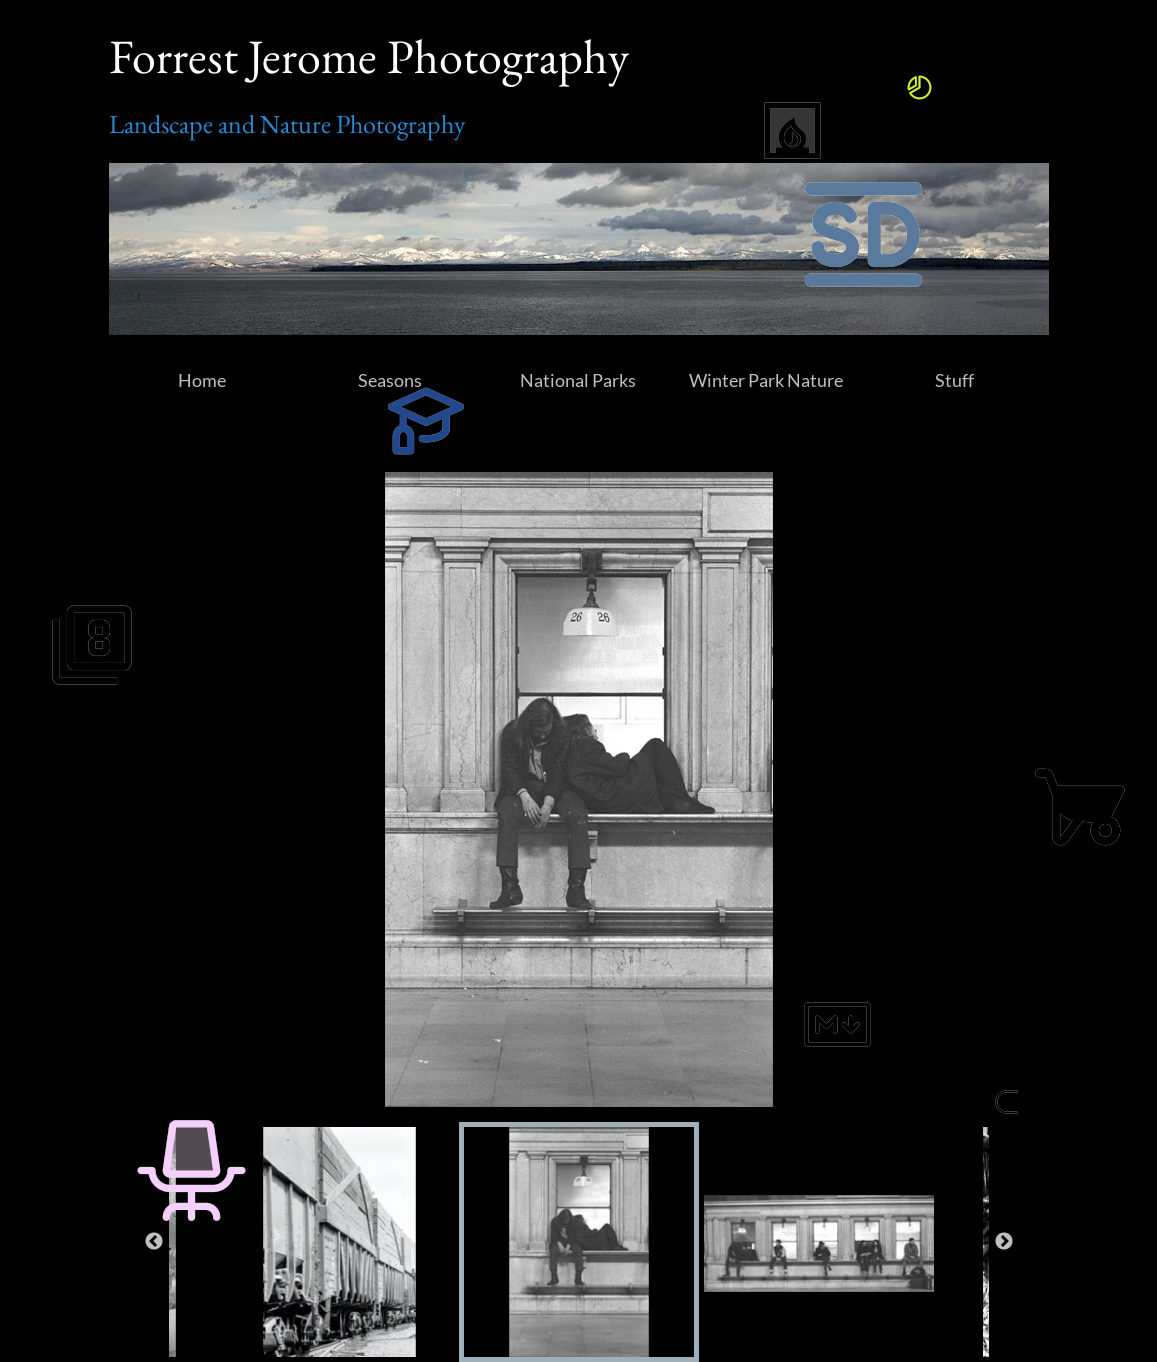 The image size is (1157, 1362). I want to click on office or workspace settings, so click(191, 1170).